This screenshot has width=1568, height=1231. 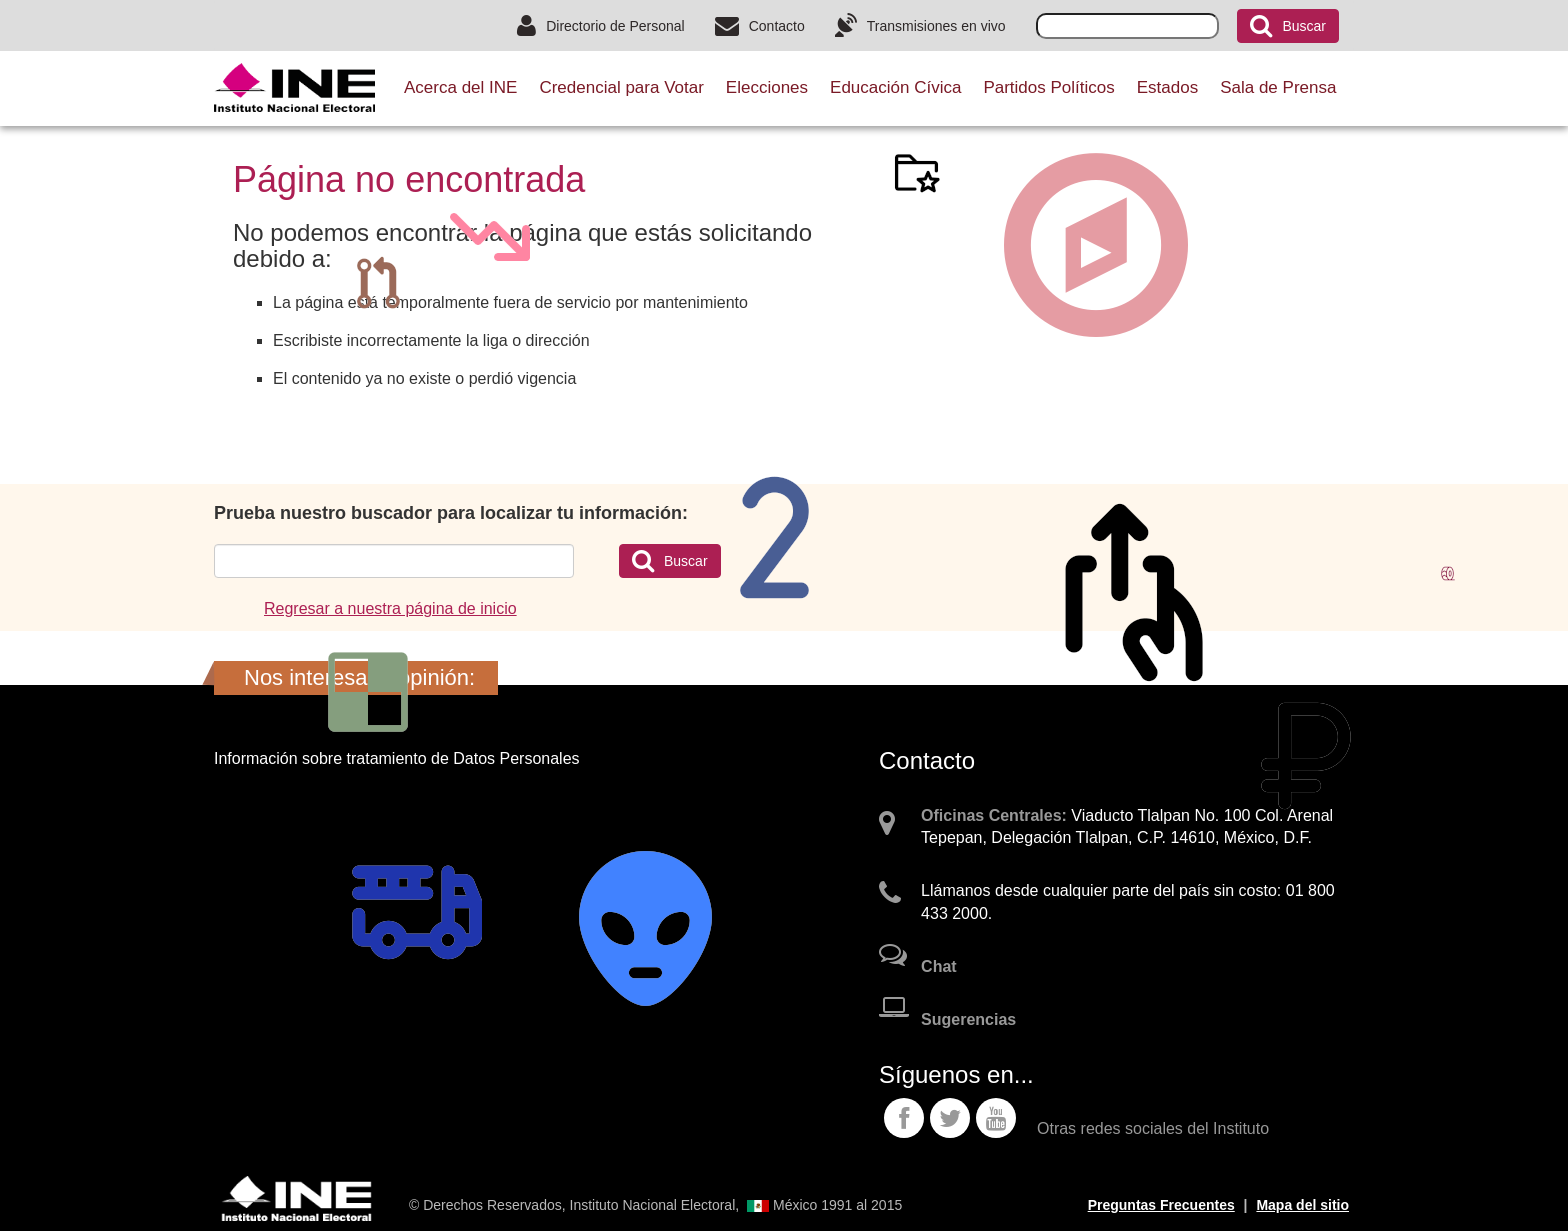 I want to click on indicates russian ruble currency, so click(x=1306, y=756).